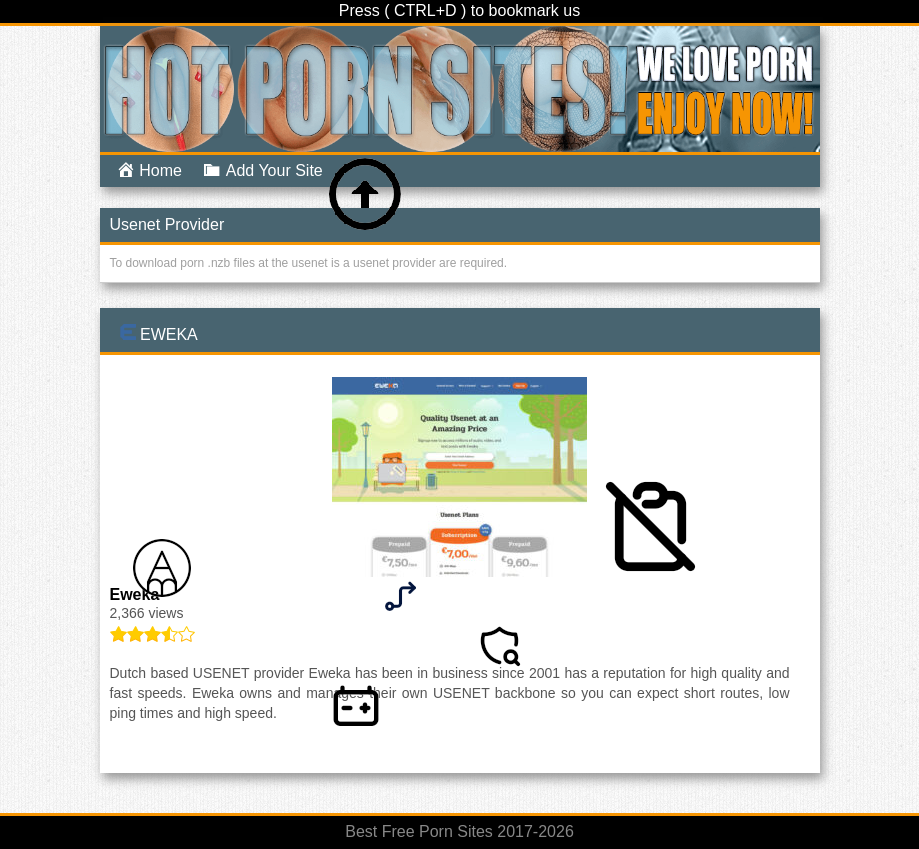  I want to click on search security settings, so click(499, 645).